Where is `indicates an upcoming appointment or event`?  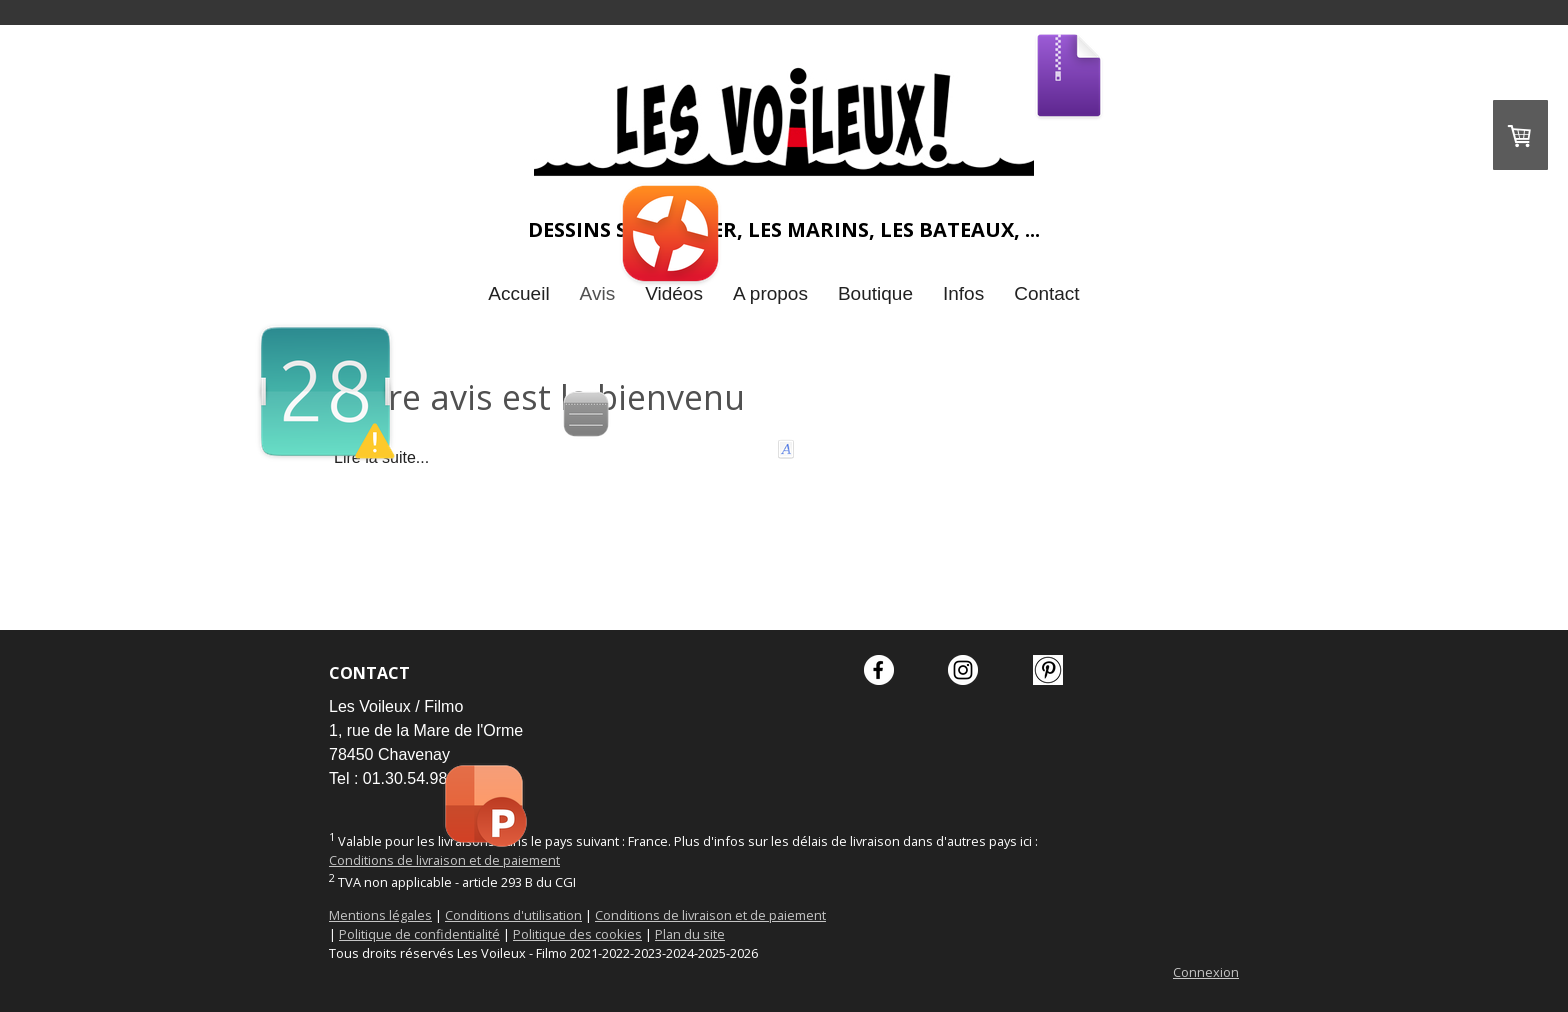 indicates an upcoming appointment or event is located at coordinates (325, 391).